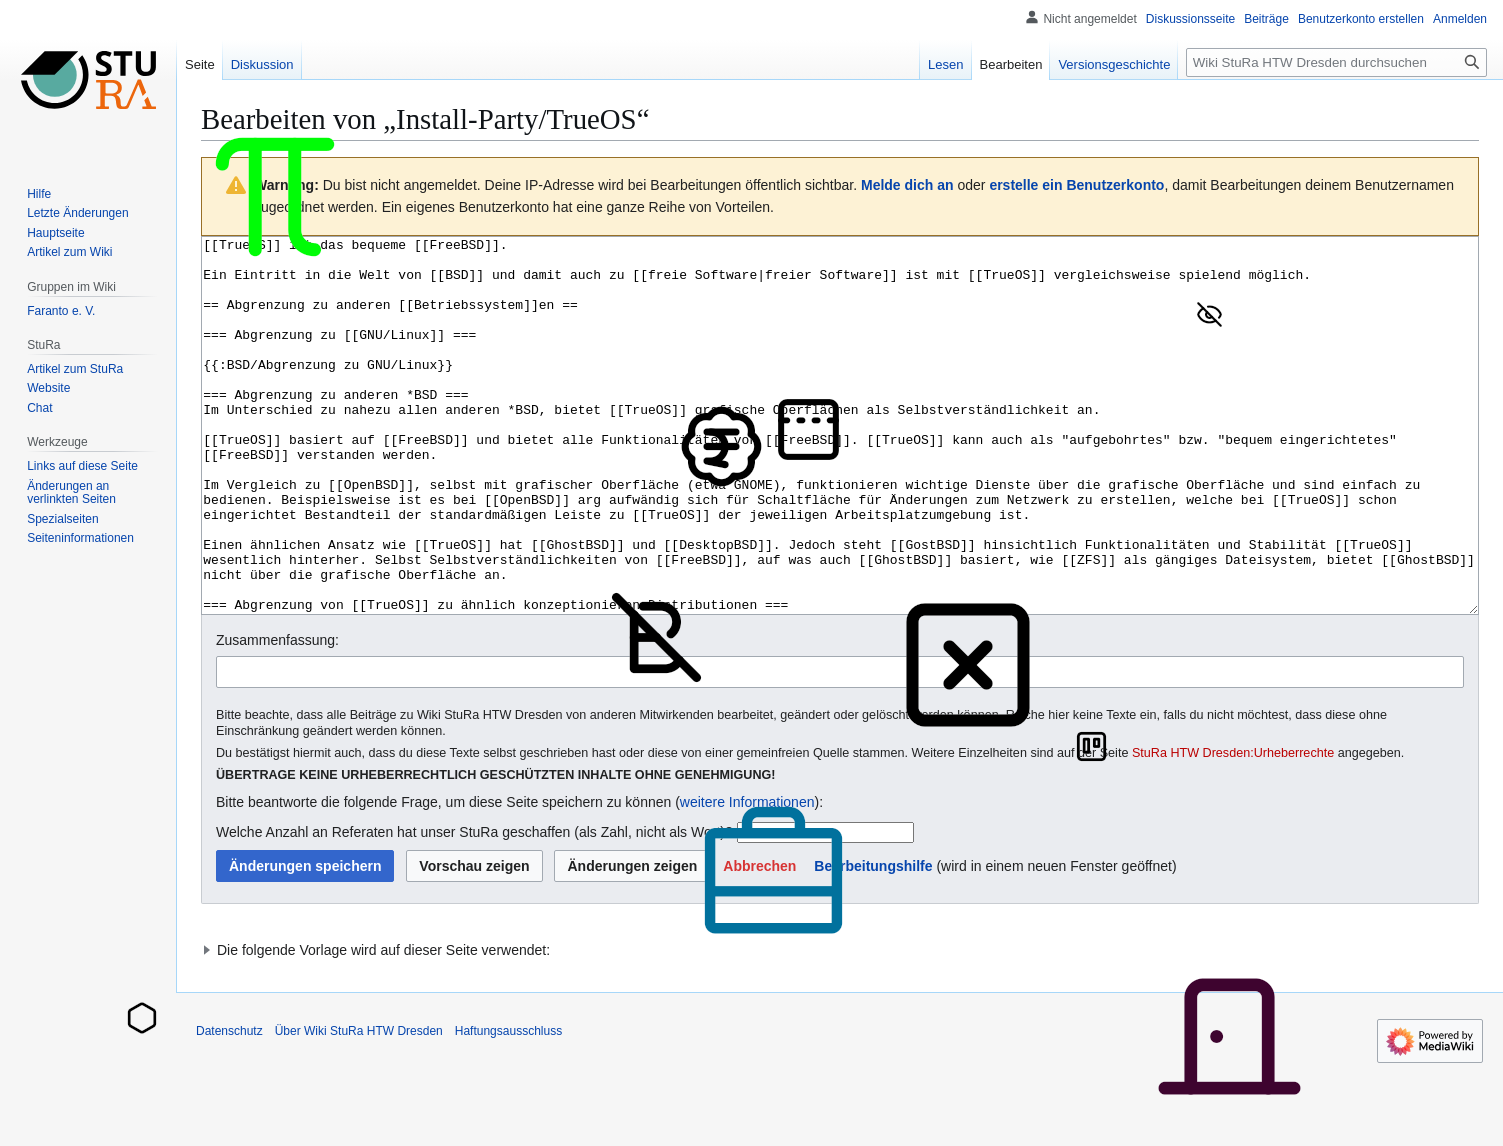  Describe the element at coordinates (773, 875) in the screenshot. I see `access travel or trip settings` at that location.